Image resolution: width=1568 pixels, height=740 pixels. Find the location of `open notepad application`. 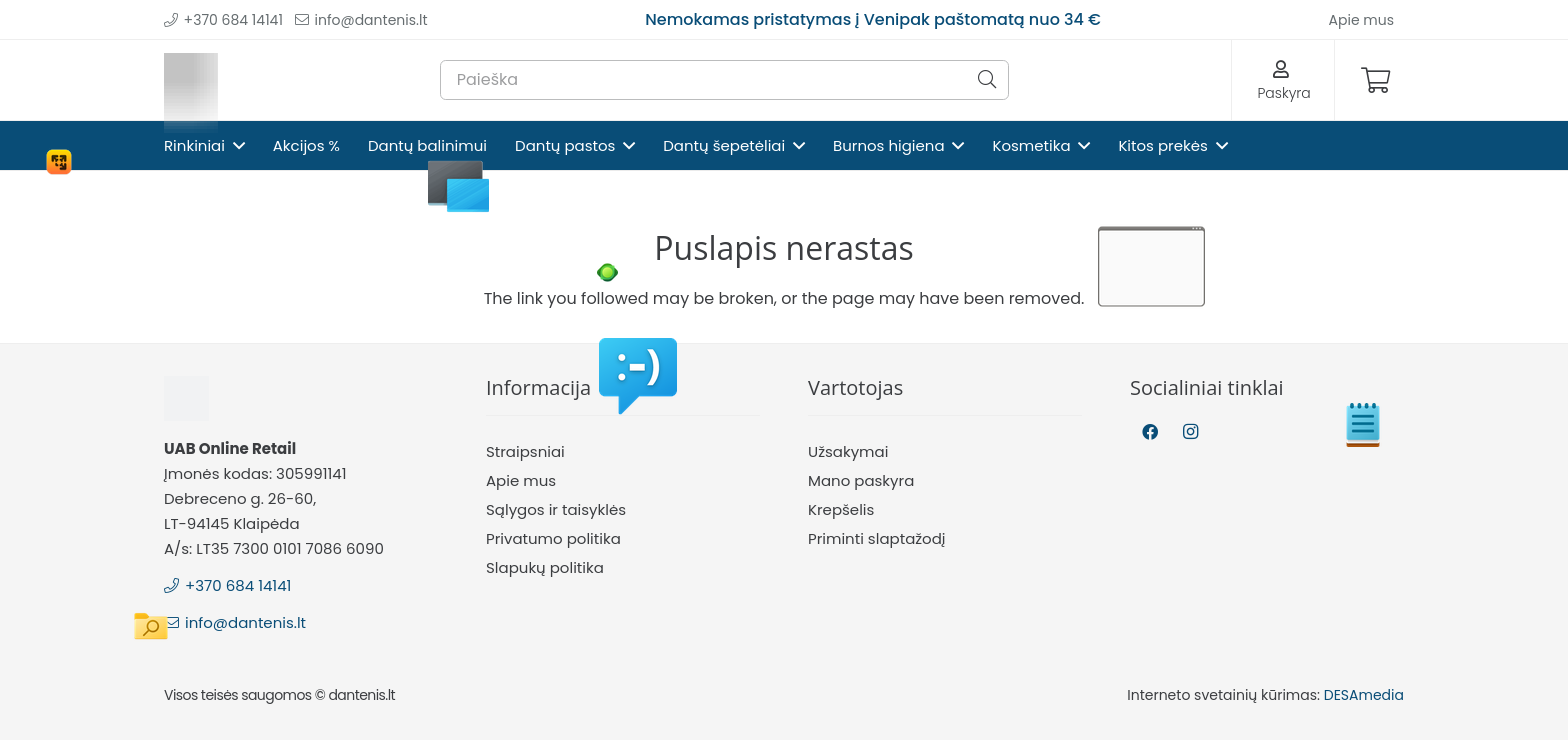

open notepad application is located at coordinates (1363, 425).